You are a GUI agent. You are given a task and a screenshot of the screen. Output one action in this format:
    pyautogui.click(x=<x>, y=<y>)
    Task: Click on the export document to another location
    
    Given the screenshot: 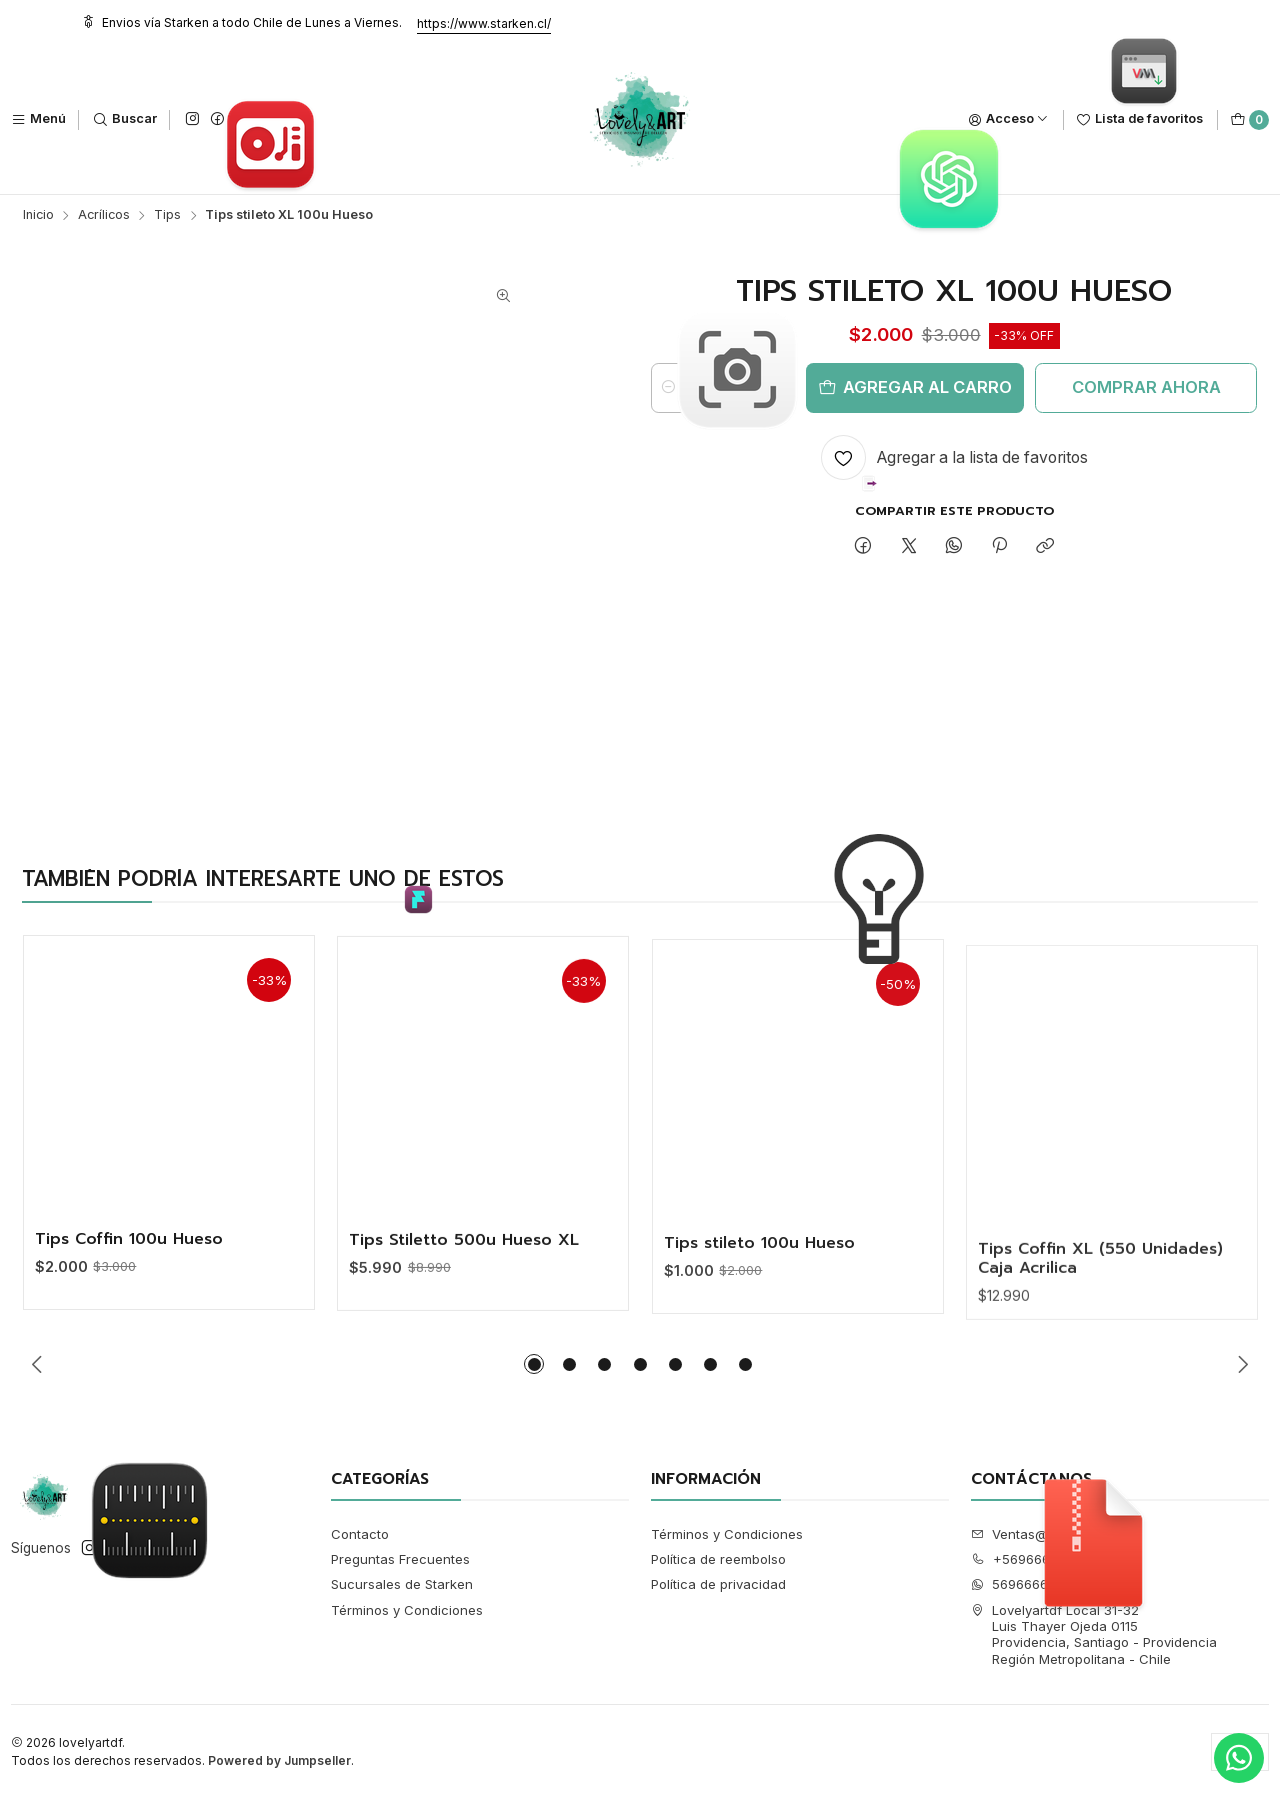 What is the action you would take?
    pyautogui.click(x=868, y=483)
    